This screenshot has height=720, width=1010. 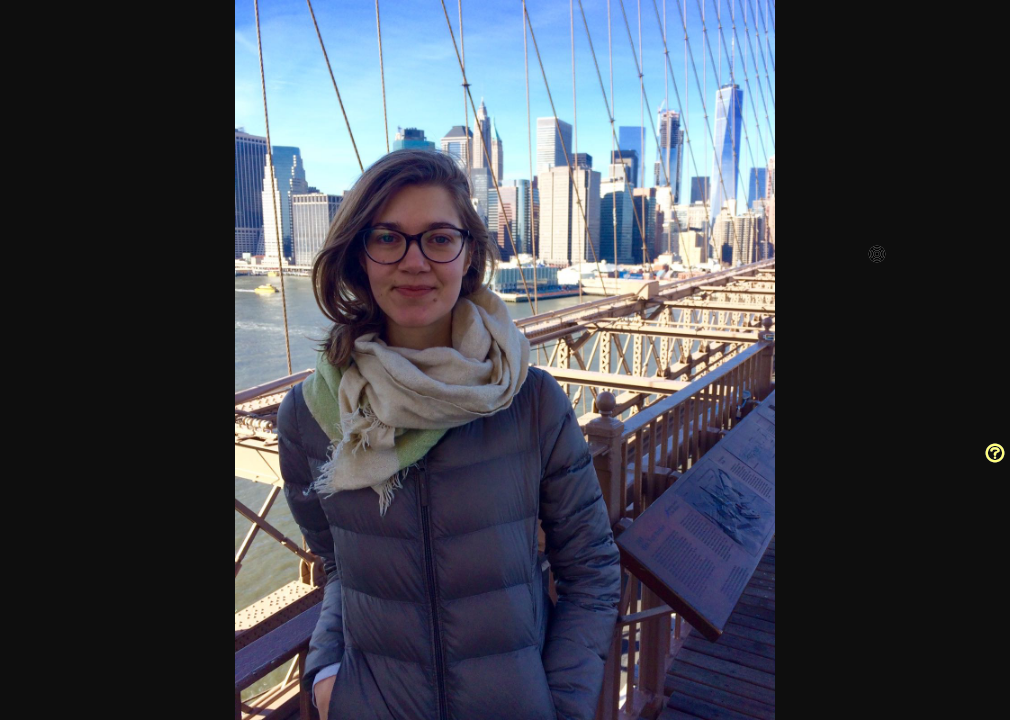 What do you see at coordinates (877, 254) in the screenshot?
I see `target or focus indicator` at bounding box center [877, 254].